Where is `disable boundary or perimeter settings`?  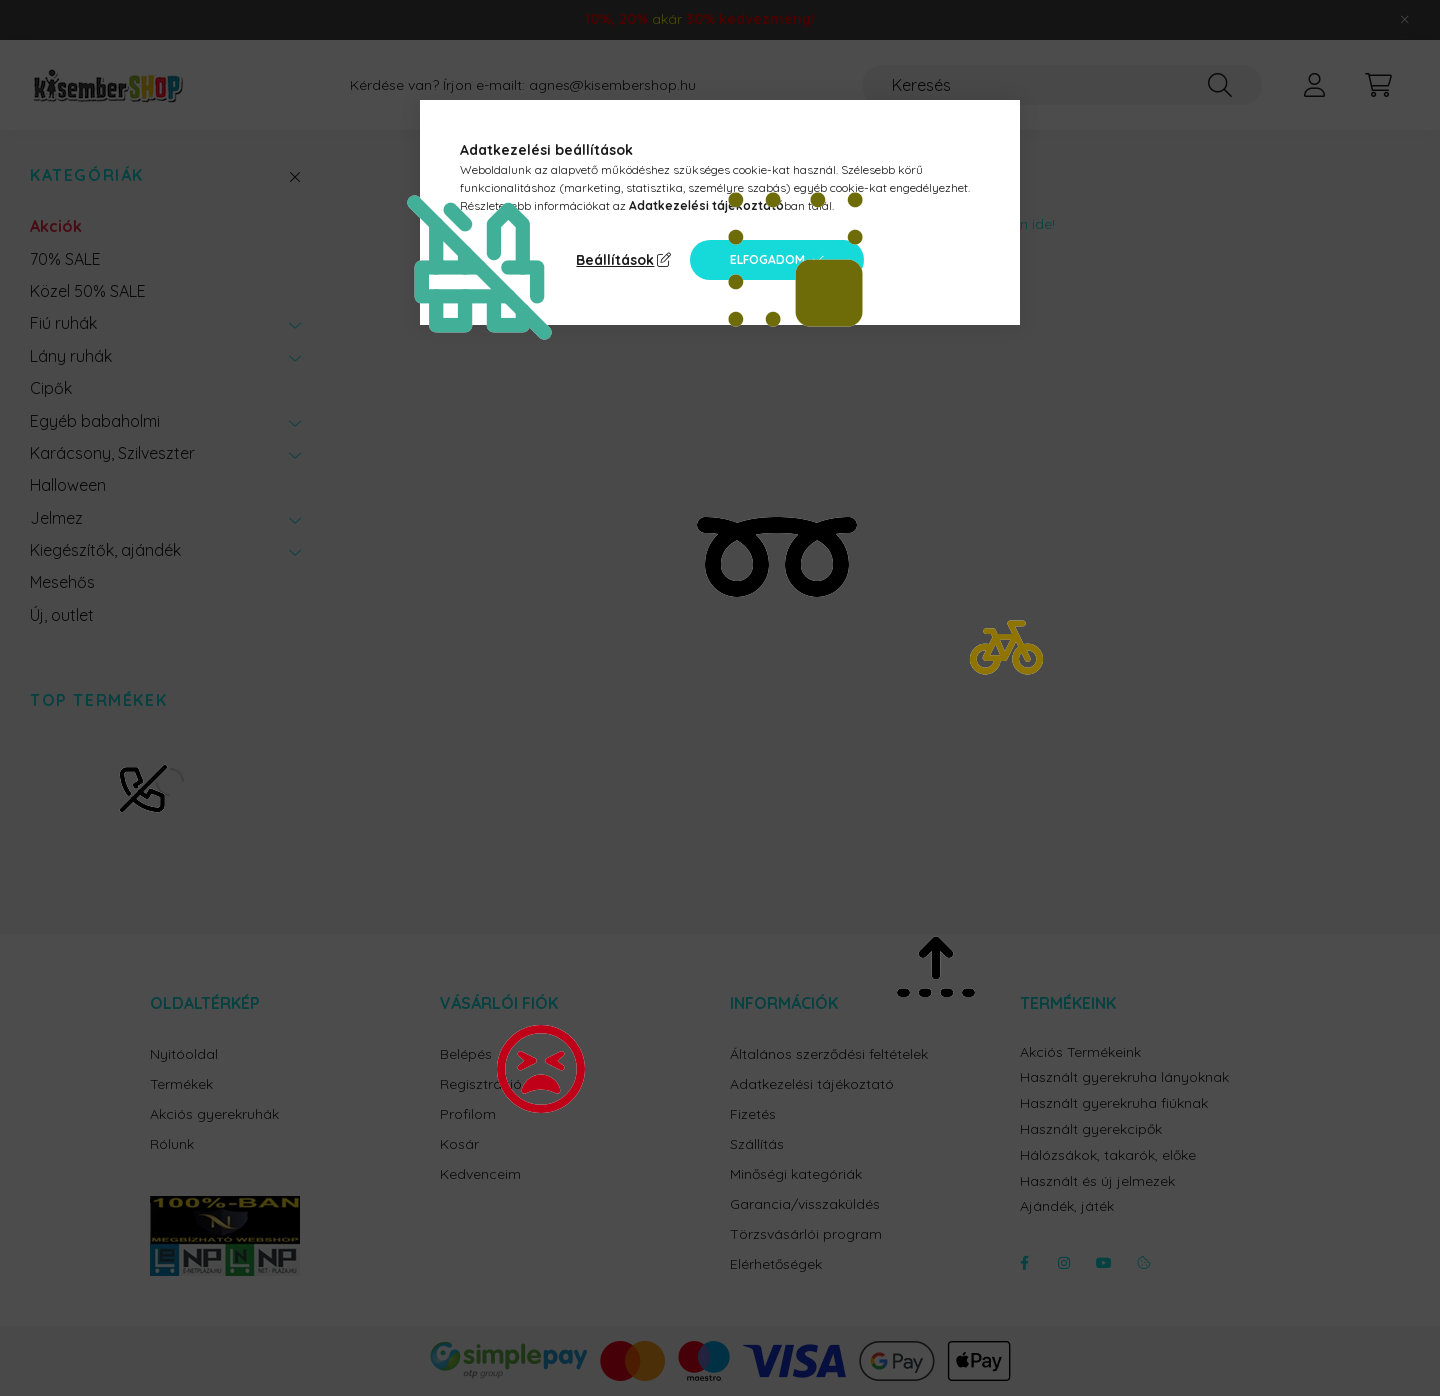
disable boundary or perimeter settings is located at coordinates (479, 267).